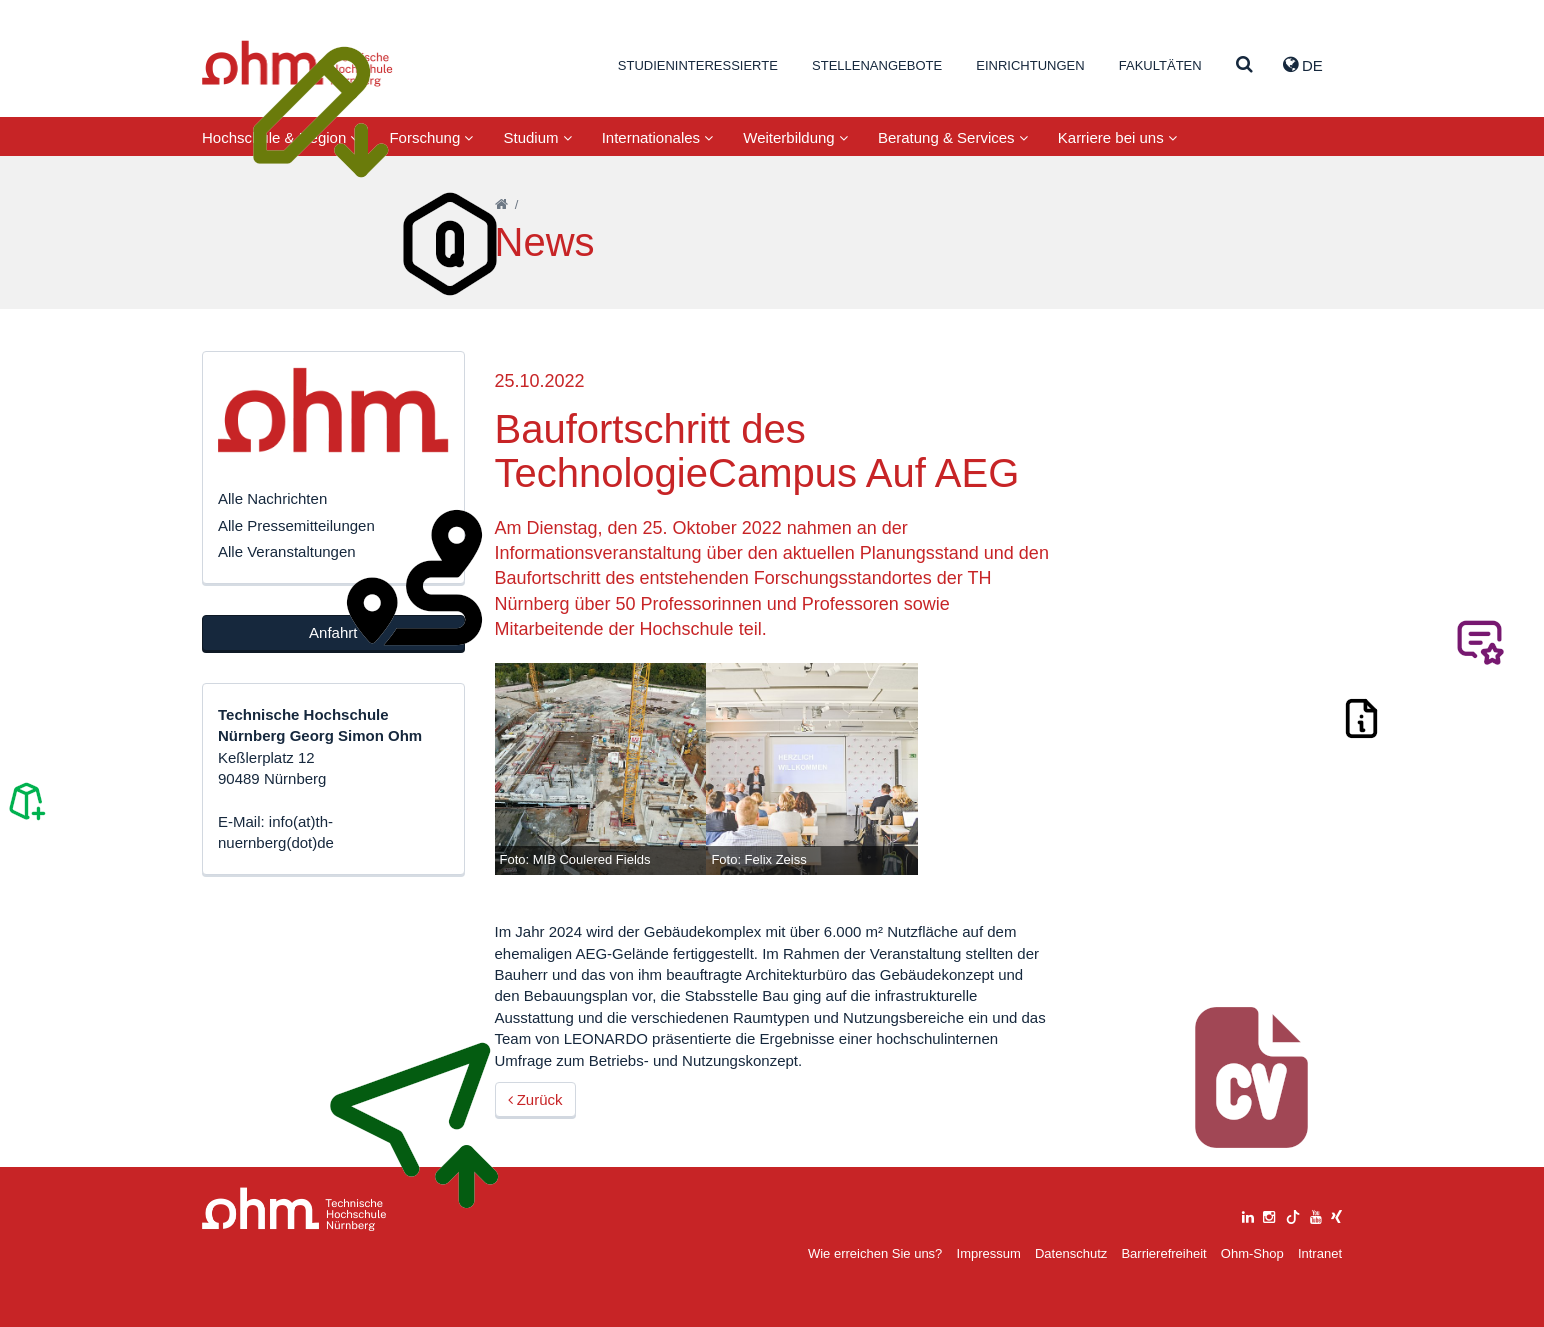 The height and width of the screenshot is (1327, 1544). Describe the element at coordinates (1361, 718) in the screenshot. I see `view file details or properties` at that location.